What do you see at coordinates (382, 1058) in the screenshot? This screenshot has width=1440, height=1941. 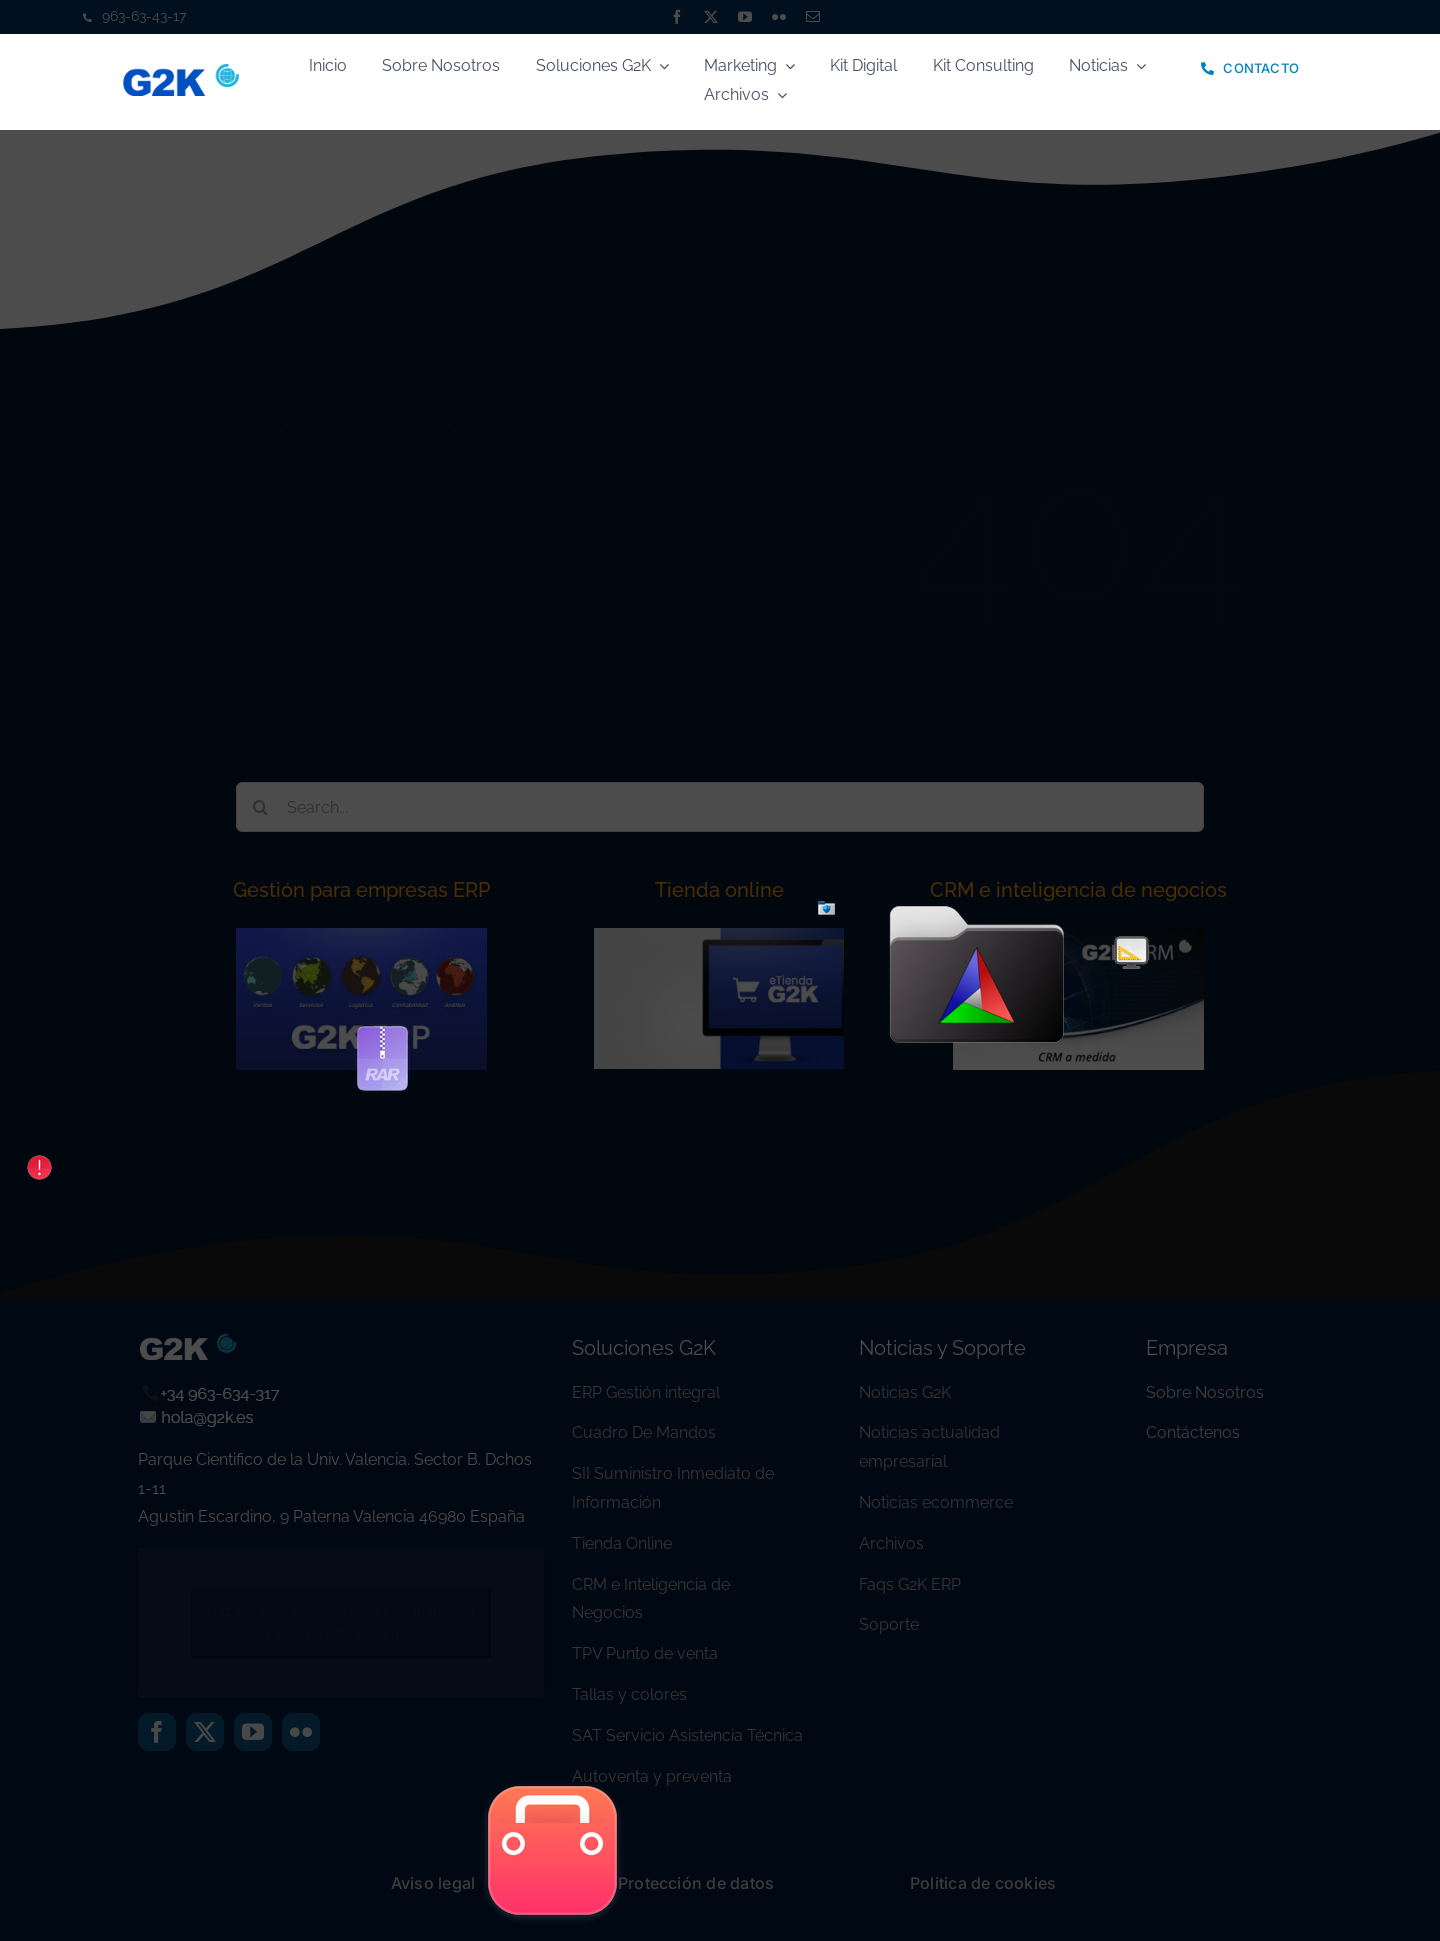 I see `a compressed RAR archive file` at bounding box center [382, 1058].